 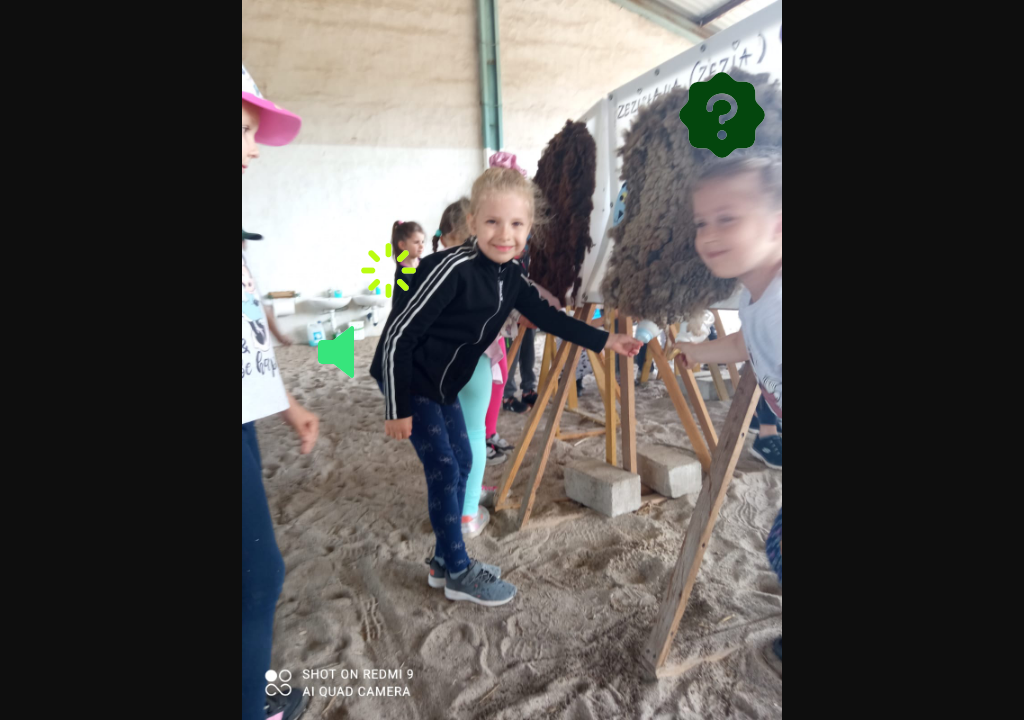 I want to click on access help or FAQ section, so click(x=722, y=115).